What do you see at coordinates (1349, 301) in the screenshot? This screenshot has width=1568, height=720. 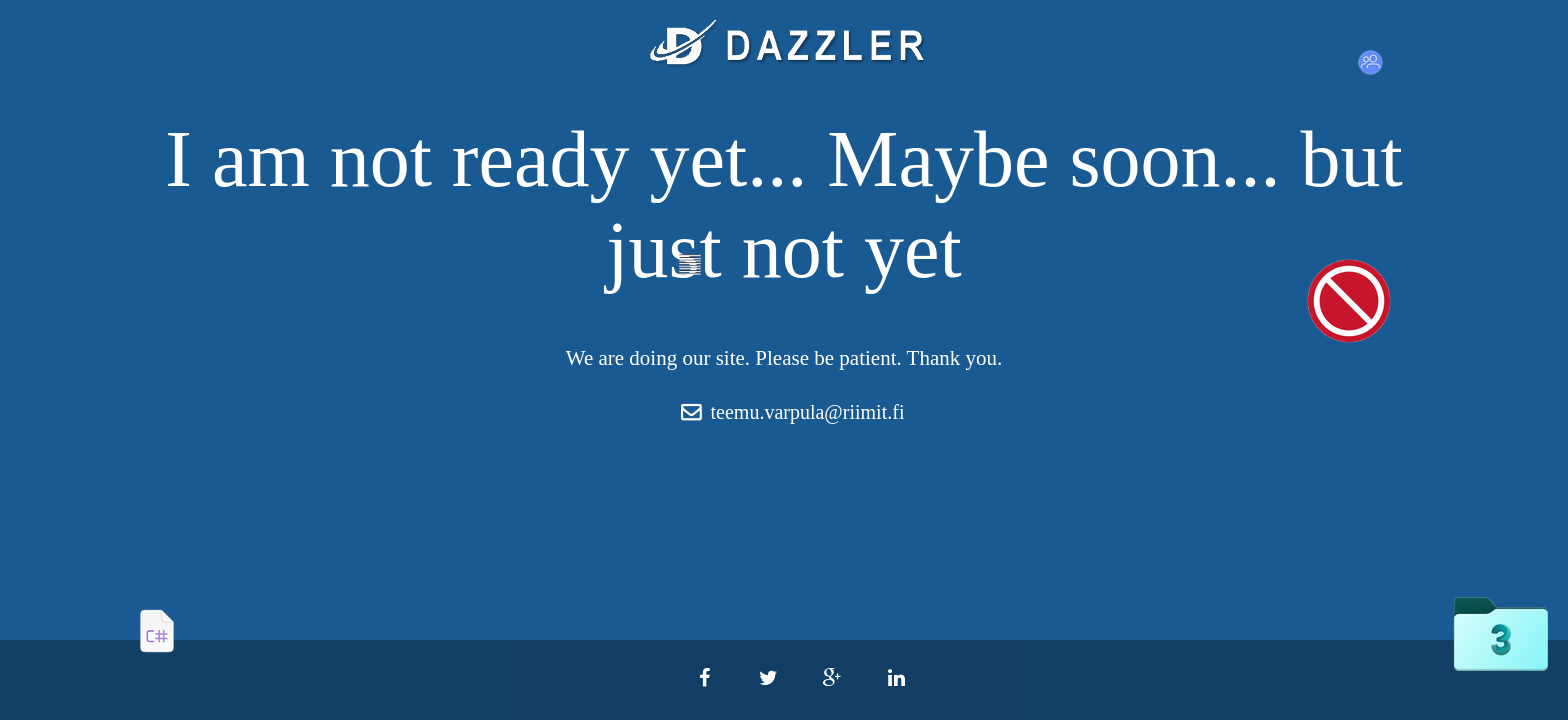 I see `clear or delete text from an input field` at bounding box center [1349, 301].